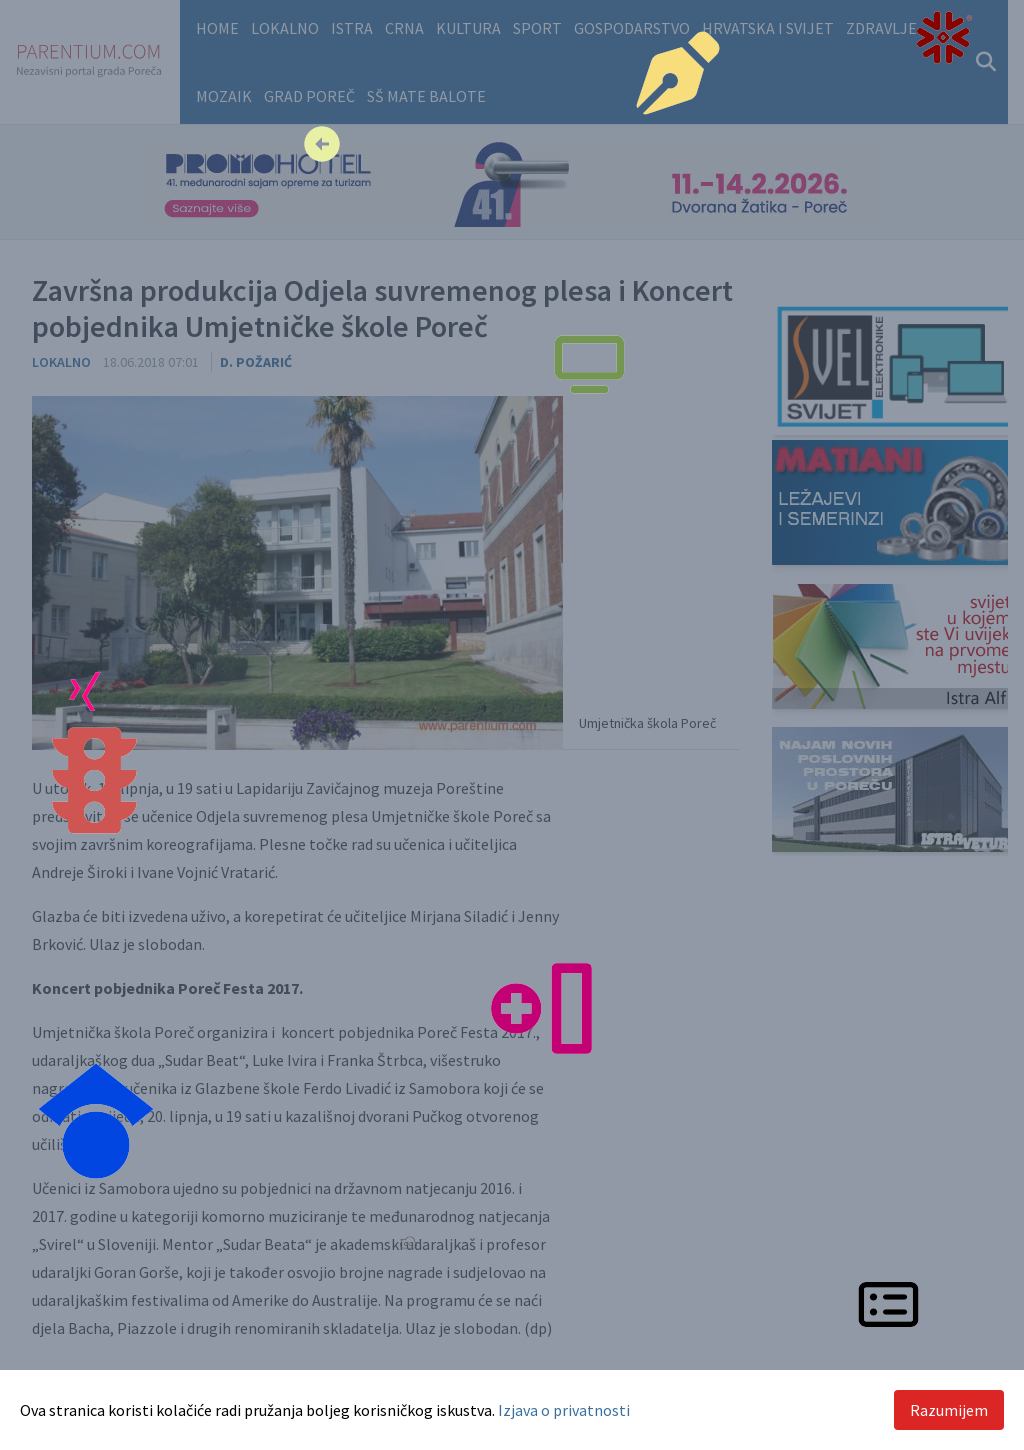  Describe the element at coordinates (678, 73) in the screenshot. I see `access writing or editing tools` at that location.